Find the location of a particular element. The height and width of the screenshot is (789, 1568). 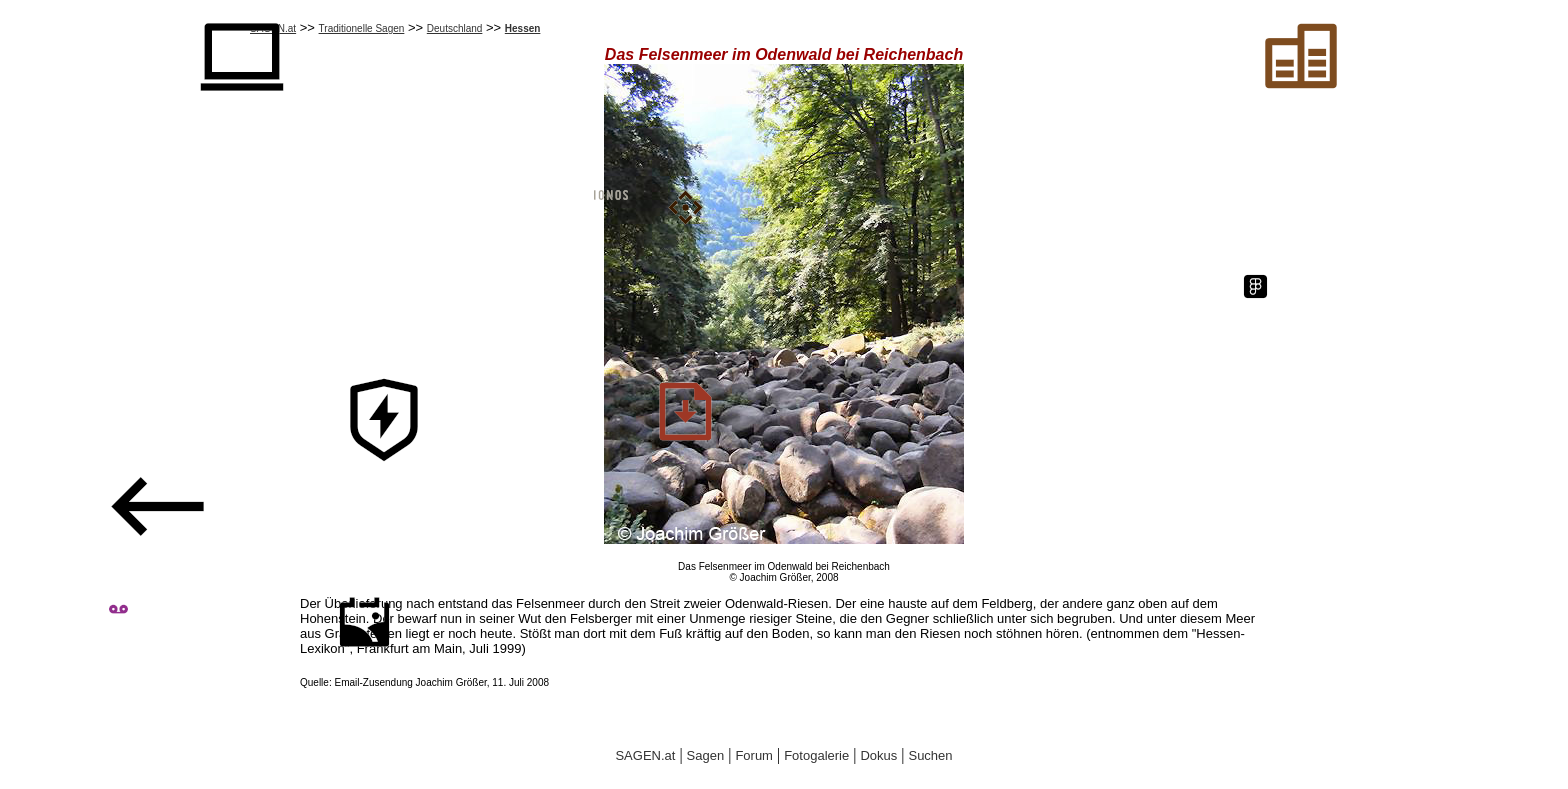

drag to reposition this element is located at coordinates (685, 207).